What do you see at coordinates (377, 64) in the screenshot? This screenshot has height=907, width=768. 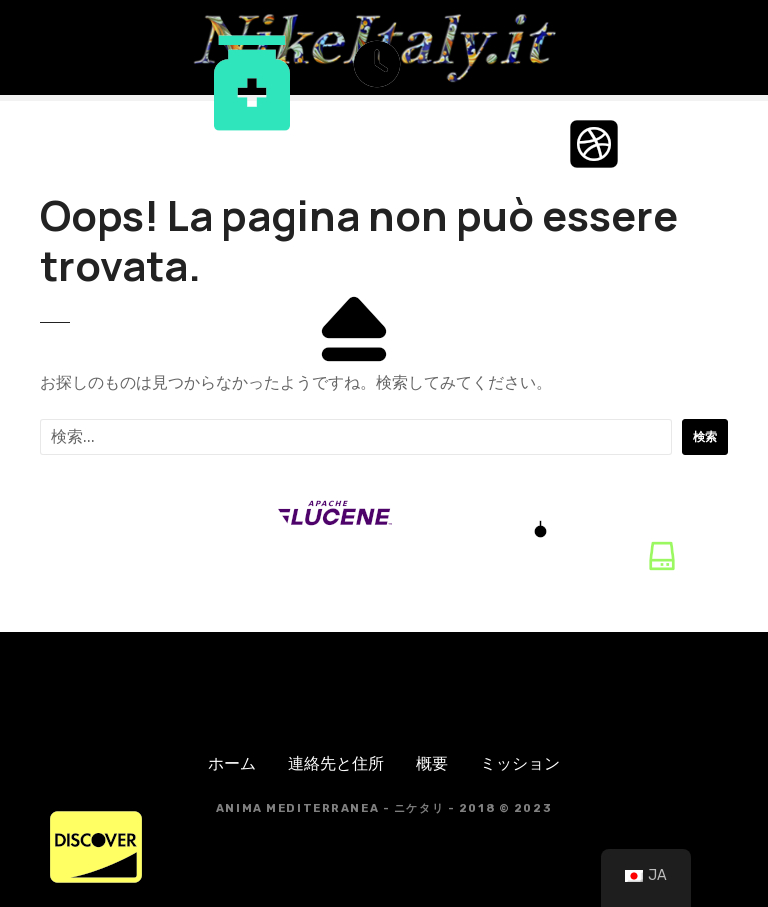 I see `view time or clock settings` at bounding box center [377, 64].